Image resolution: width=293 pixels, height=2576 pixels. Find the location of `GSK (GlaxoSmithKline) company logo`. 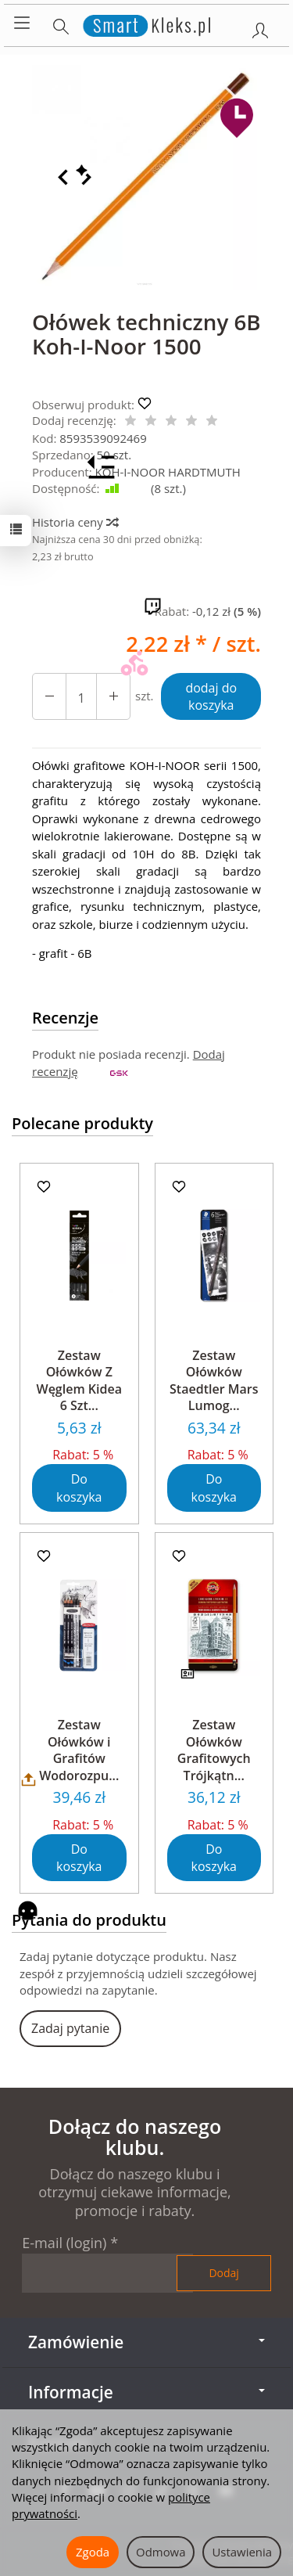

GSK (GlaxoSmithKline) company logo is located at coordinates (119, 1073).